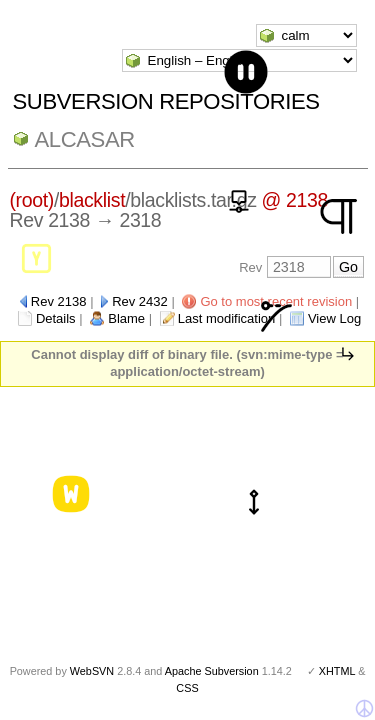 The height and width of the screenshot is (720, 375). Describe the element at coordinates (36, 258) in the screenshot. I see `indicates a keyboard key or shortcut for the letter Y` at that location.